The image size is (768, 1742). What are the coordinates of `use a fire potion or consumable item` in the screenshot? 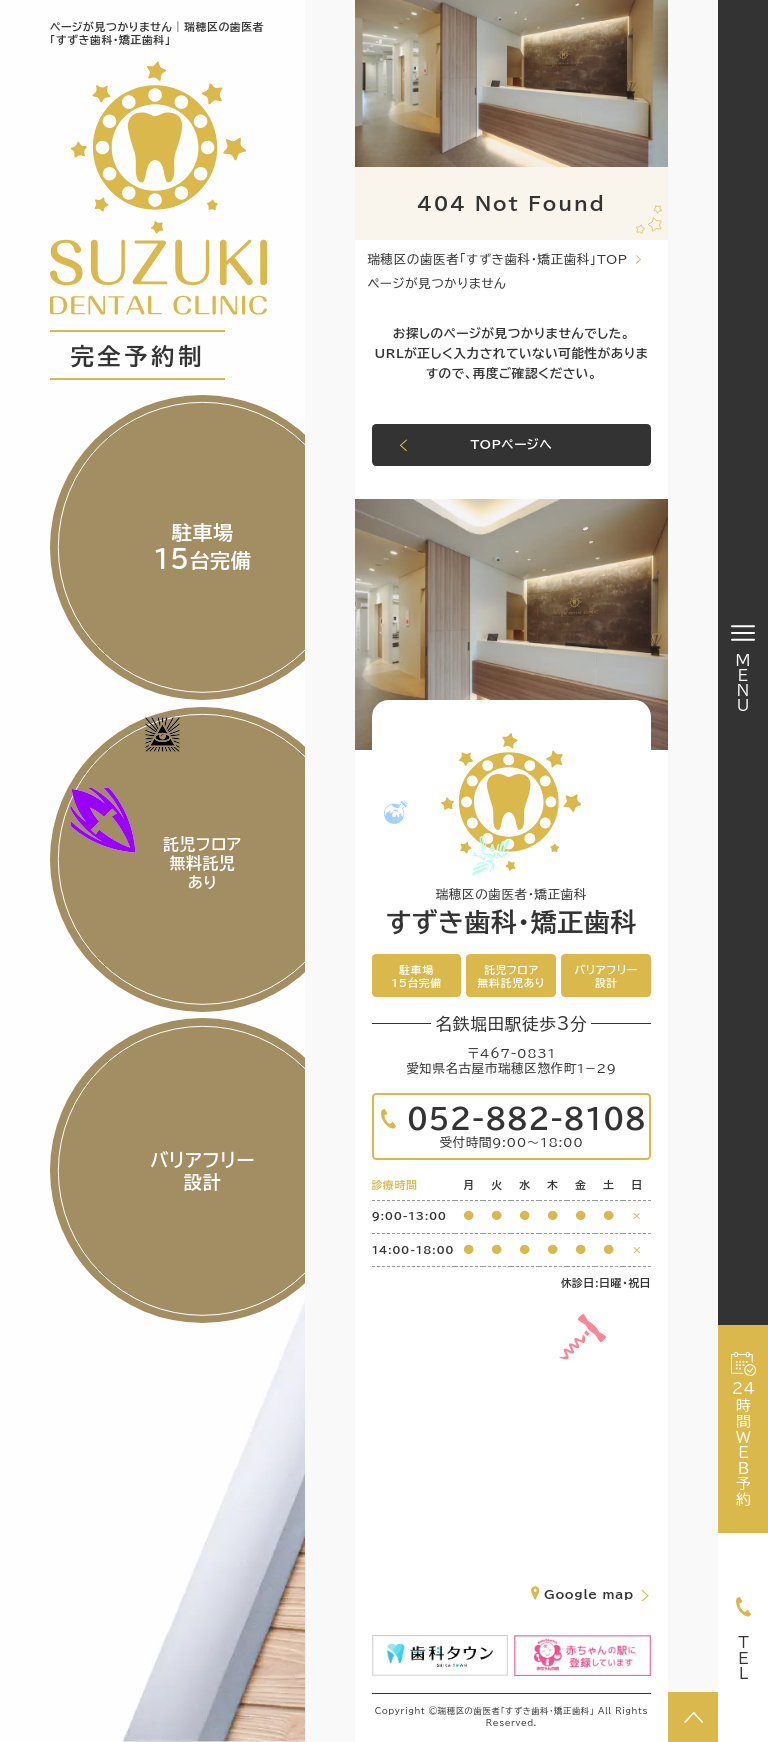 It's located at (396, 812).